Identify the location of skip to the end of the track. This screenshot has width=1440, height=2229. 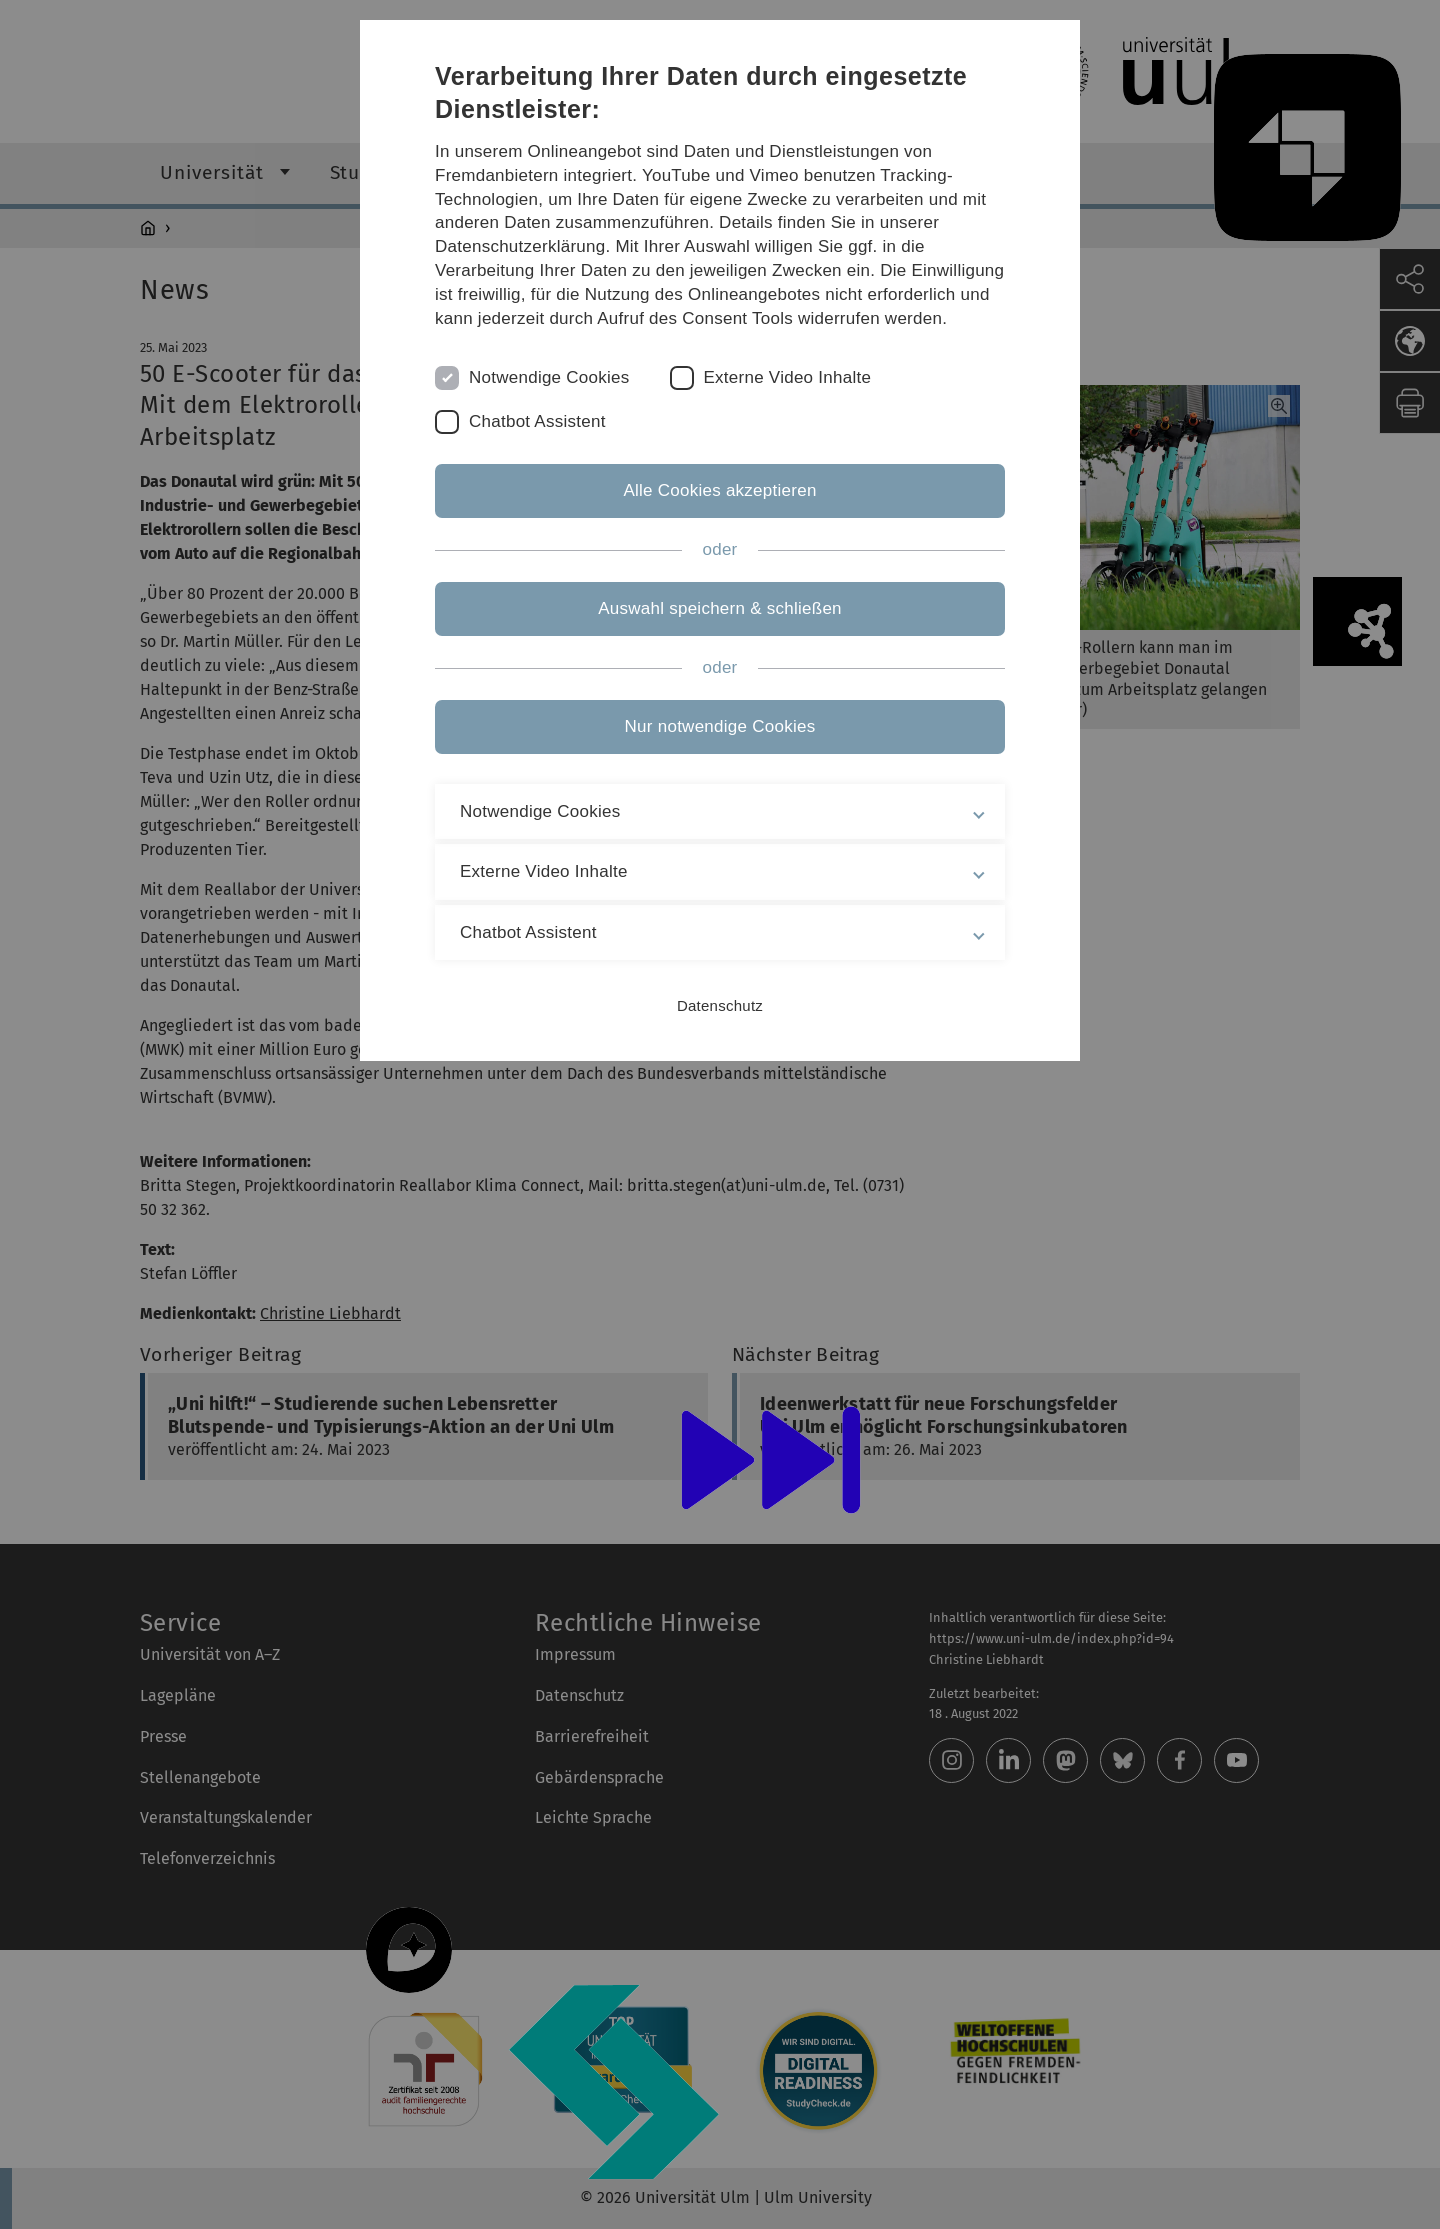
(771, 1460).